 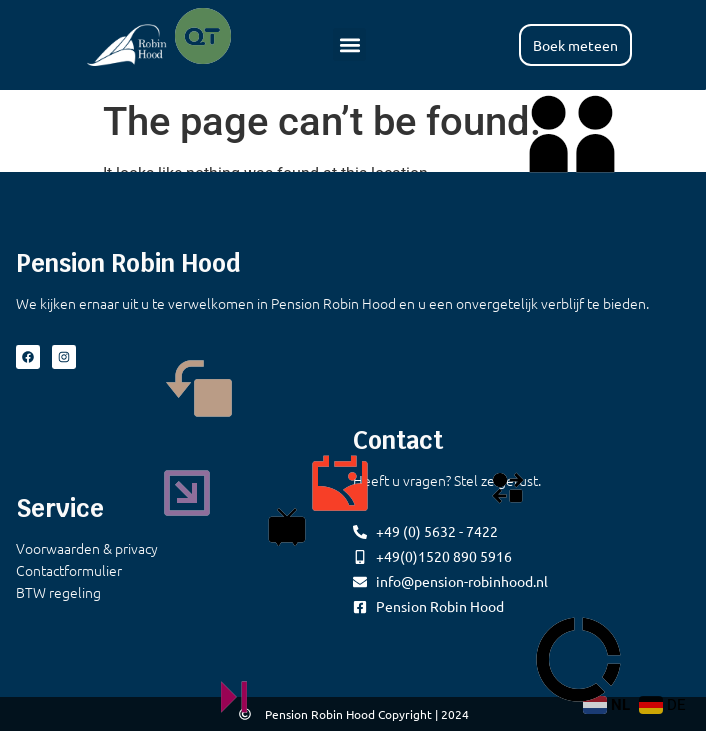 What do you see at coordinates (572, 134) in the screenshot?
I see `view group members` at bounding box center [572, 134].